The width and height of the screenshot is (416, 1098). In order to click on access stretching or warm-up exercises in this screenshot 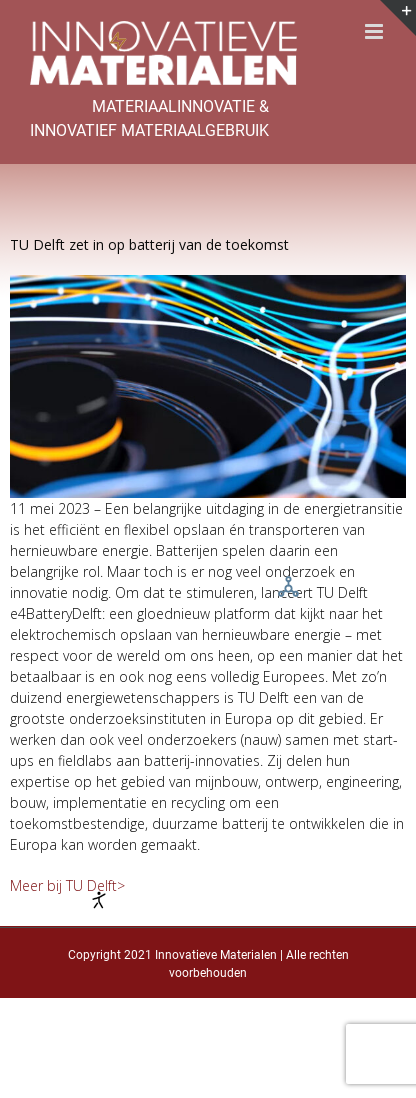, I will do `click(99, 900)`.